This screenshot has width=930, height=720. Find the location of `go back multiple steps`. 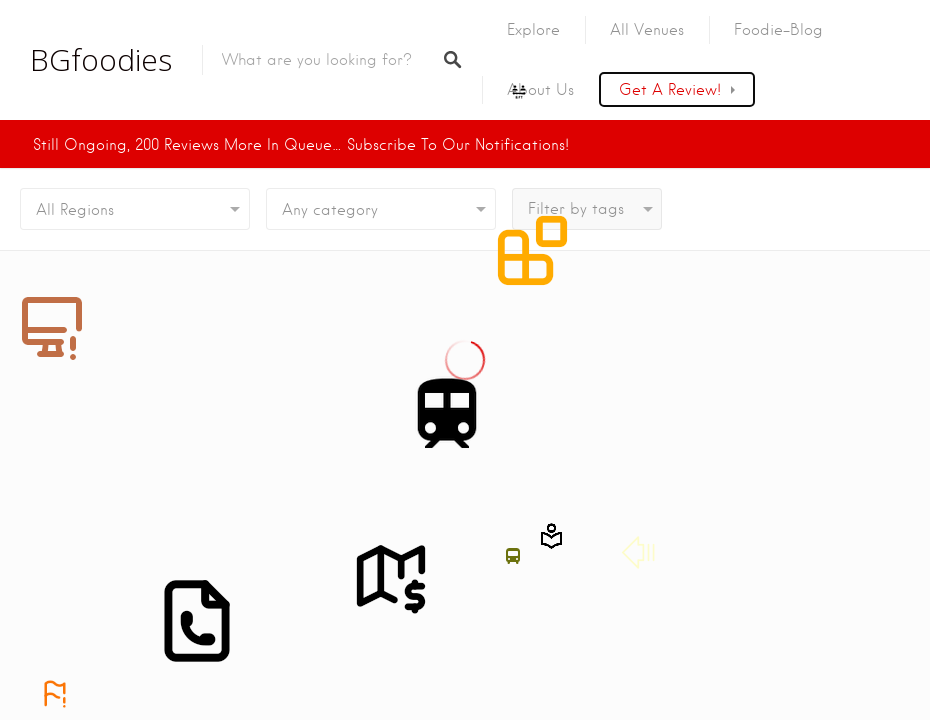

go back multiple steps is located at coordinates (639, 552).